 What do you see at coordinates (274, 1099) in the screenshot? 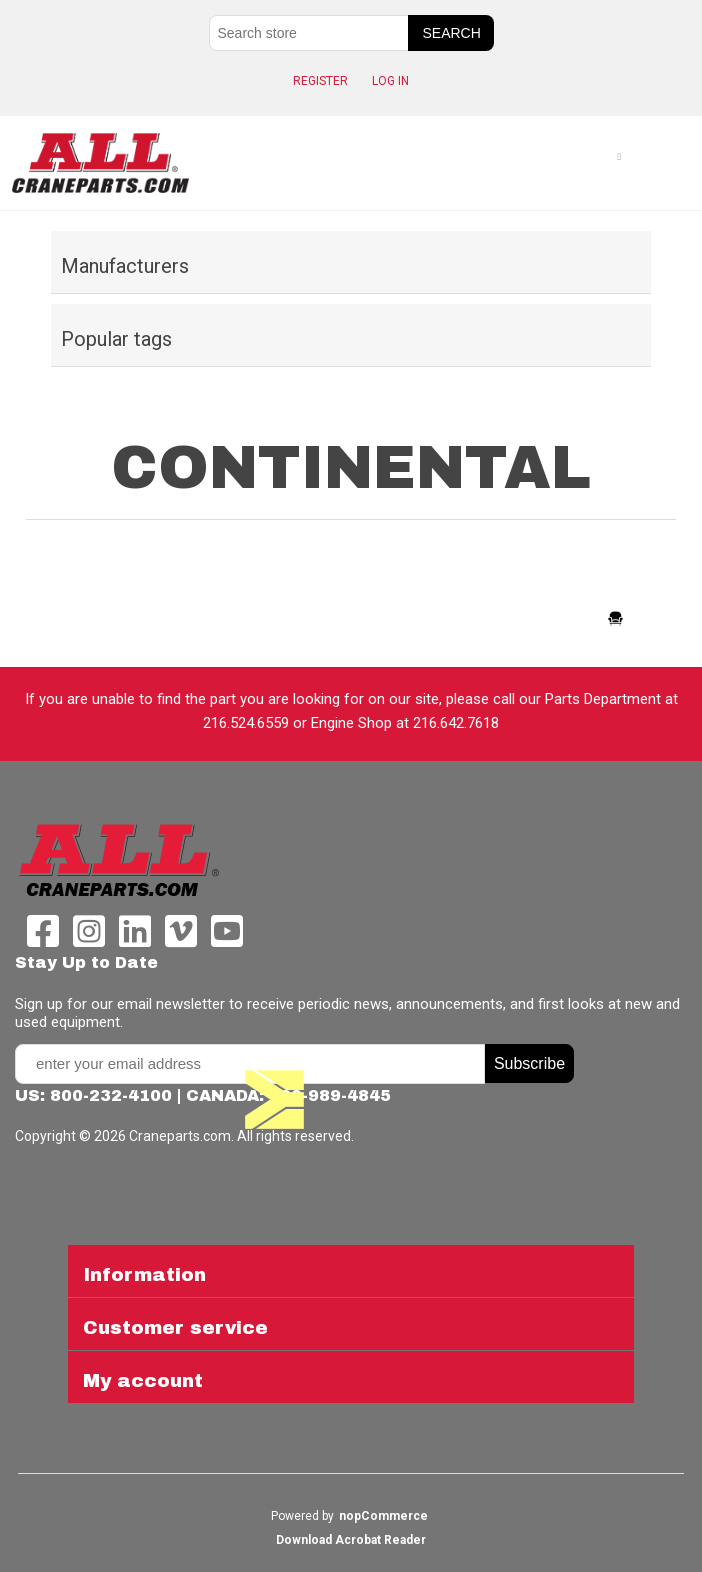
I see `select south africa as country or region` at bounding box center [274, 1099].